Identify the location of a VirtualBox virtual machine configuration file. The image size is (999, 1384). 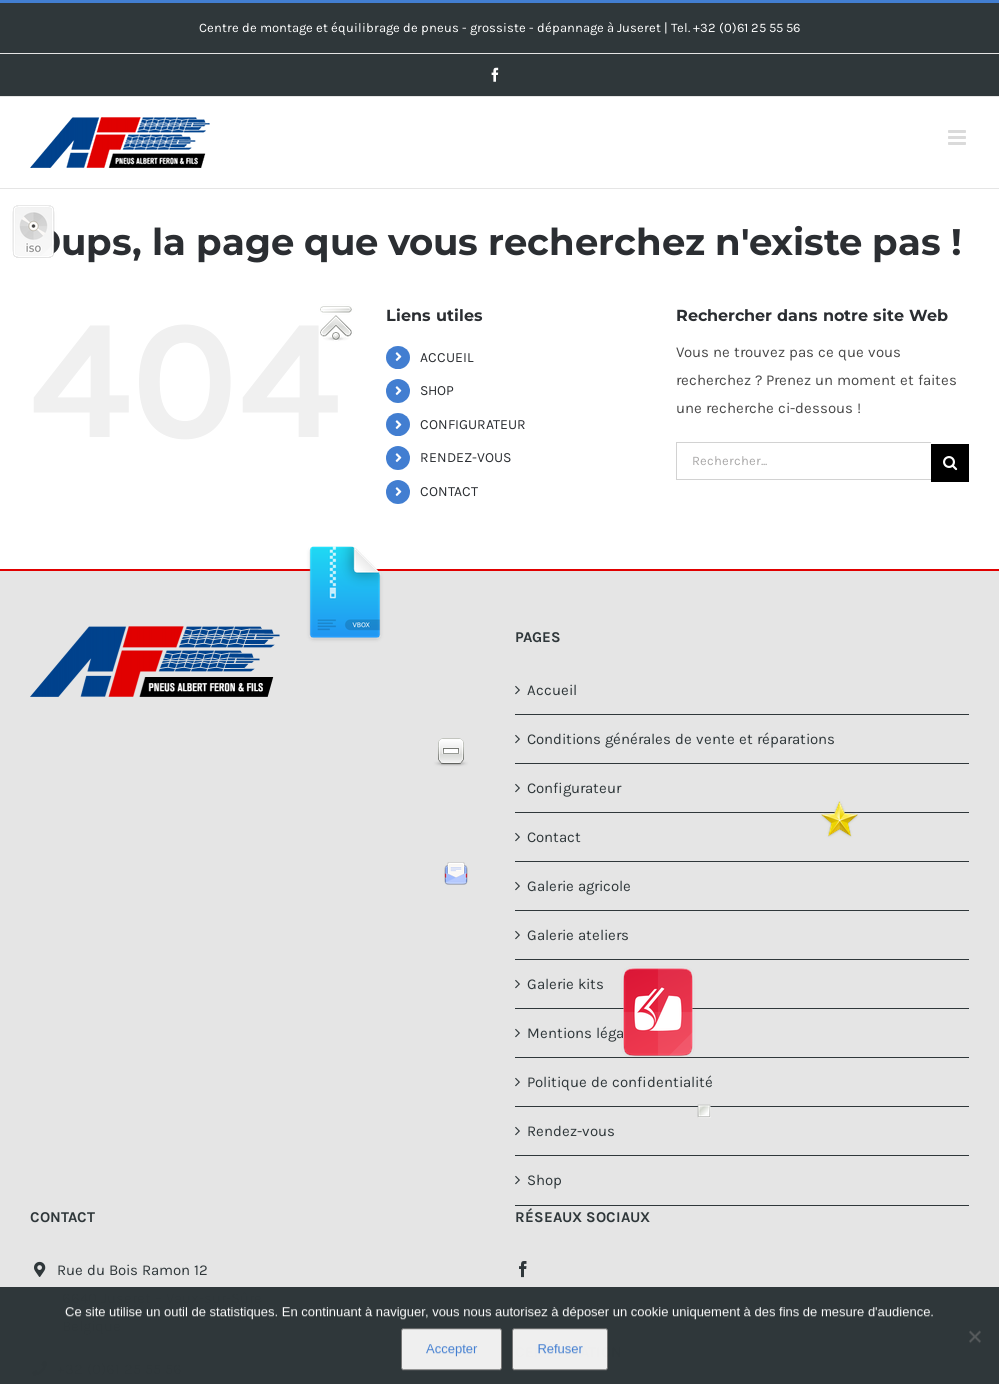
(345, 594).